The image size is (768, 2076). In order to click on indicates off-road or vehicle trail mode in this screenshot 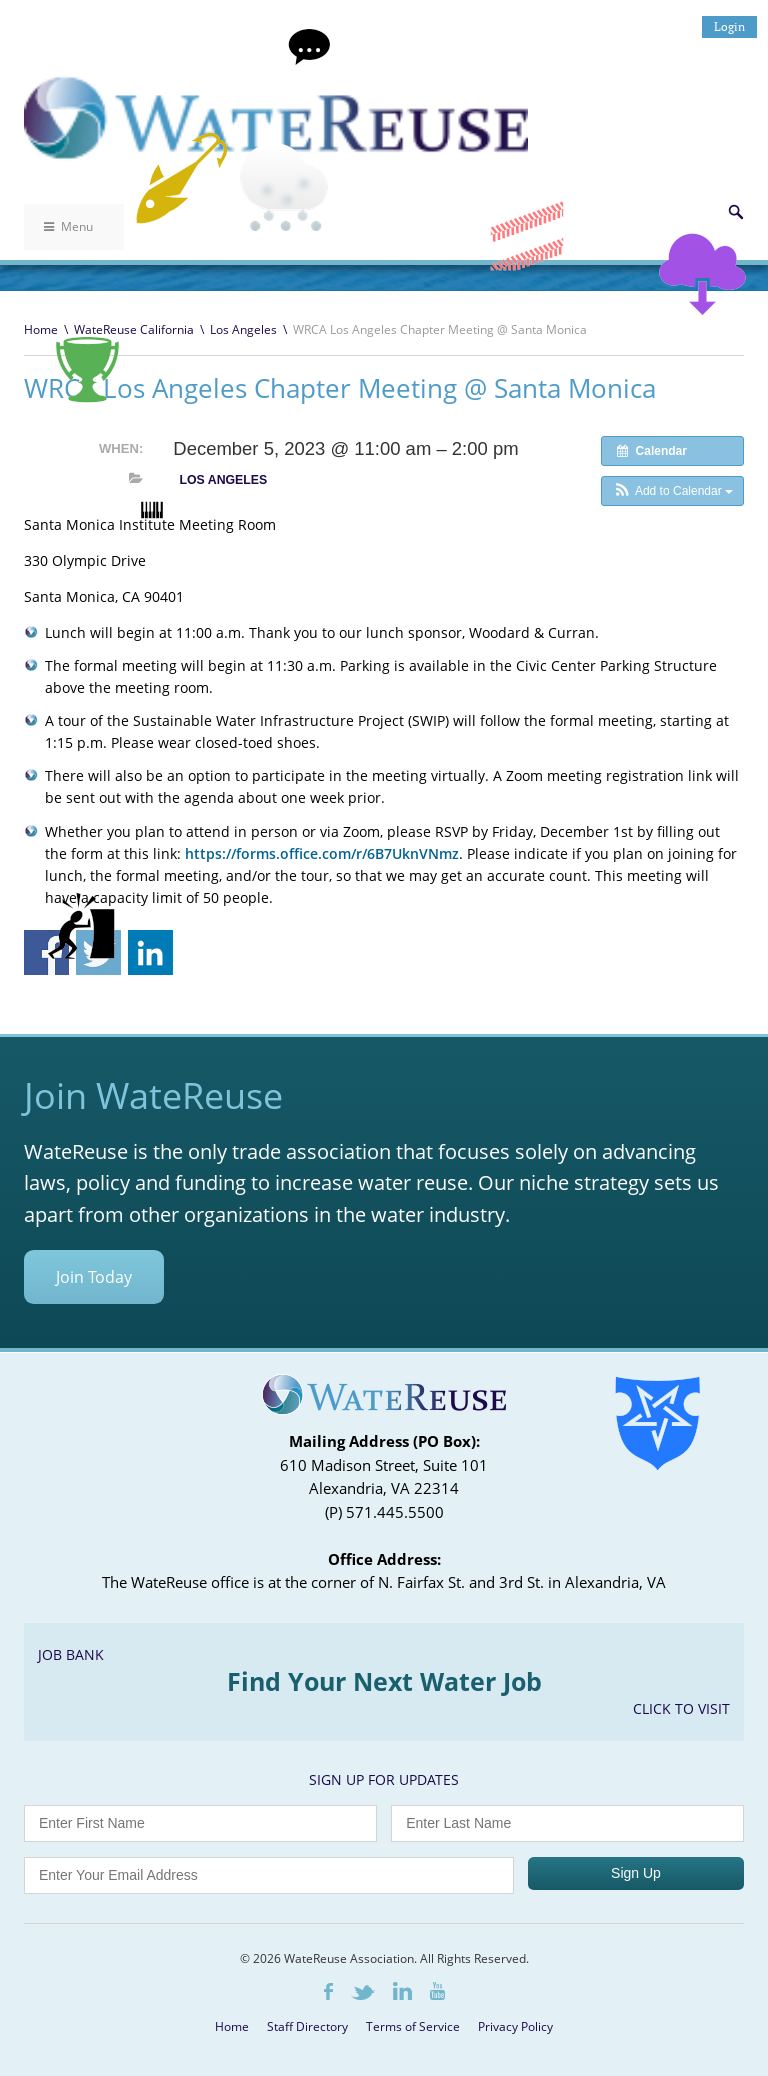, I will do `click(527, 234)`.